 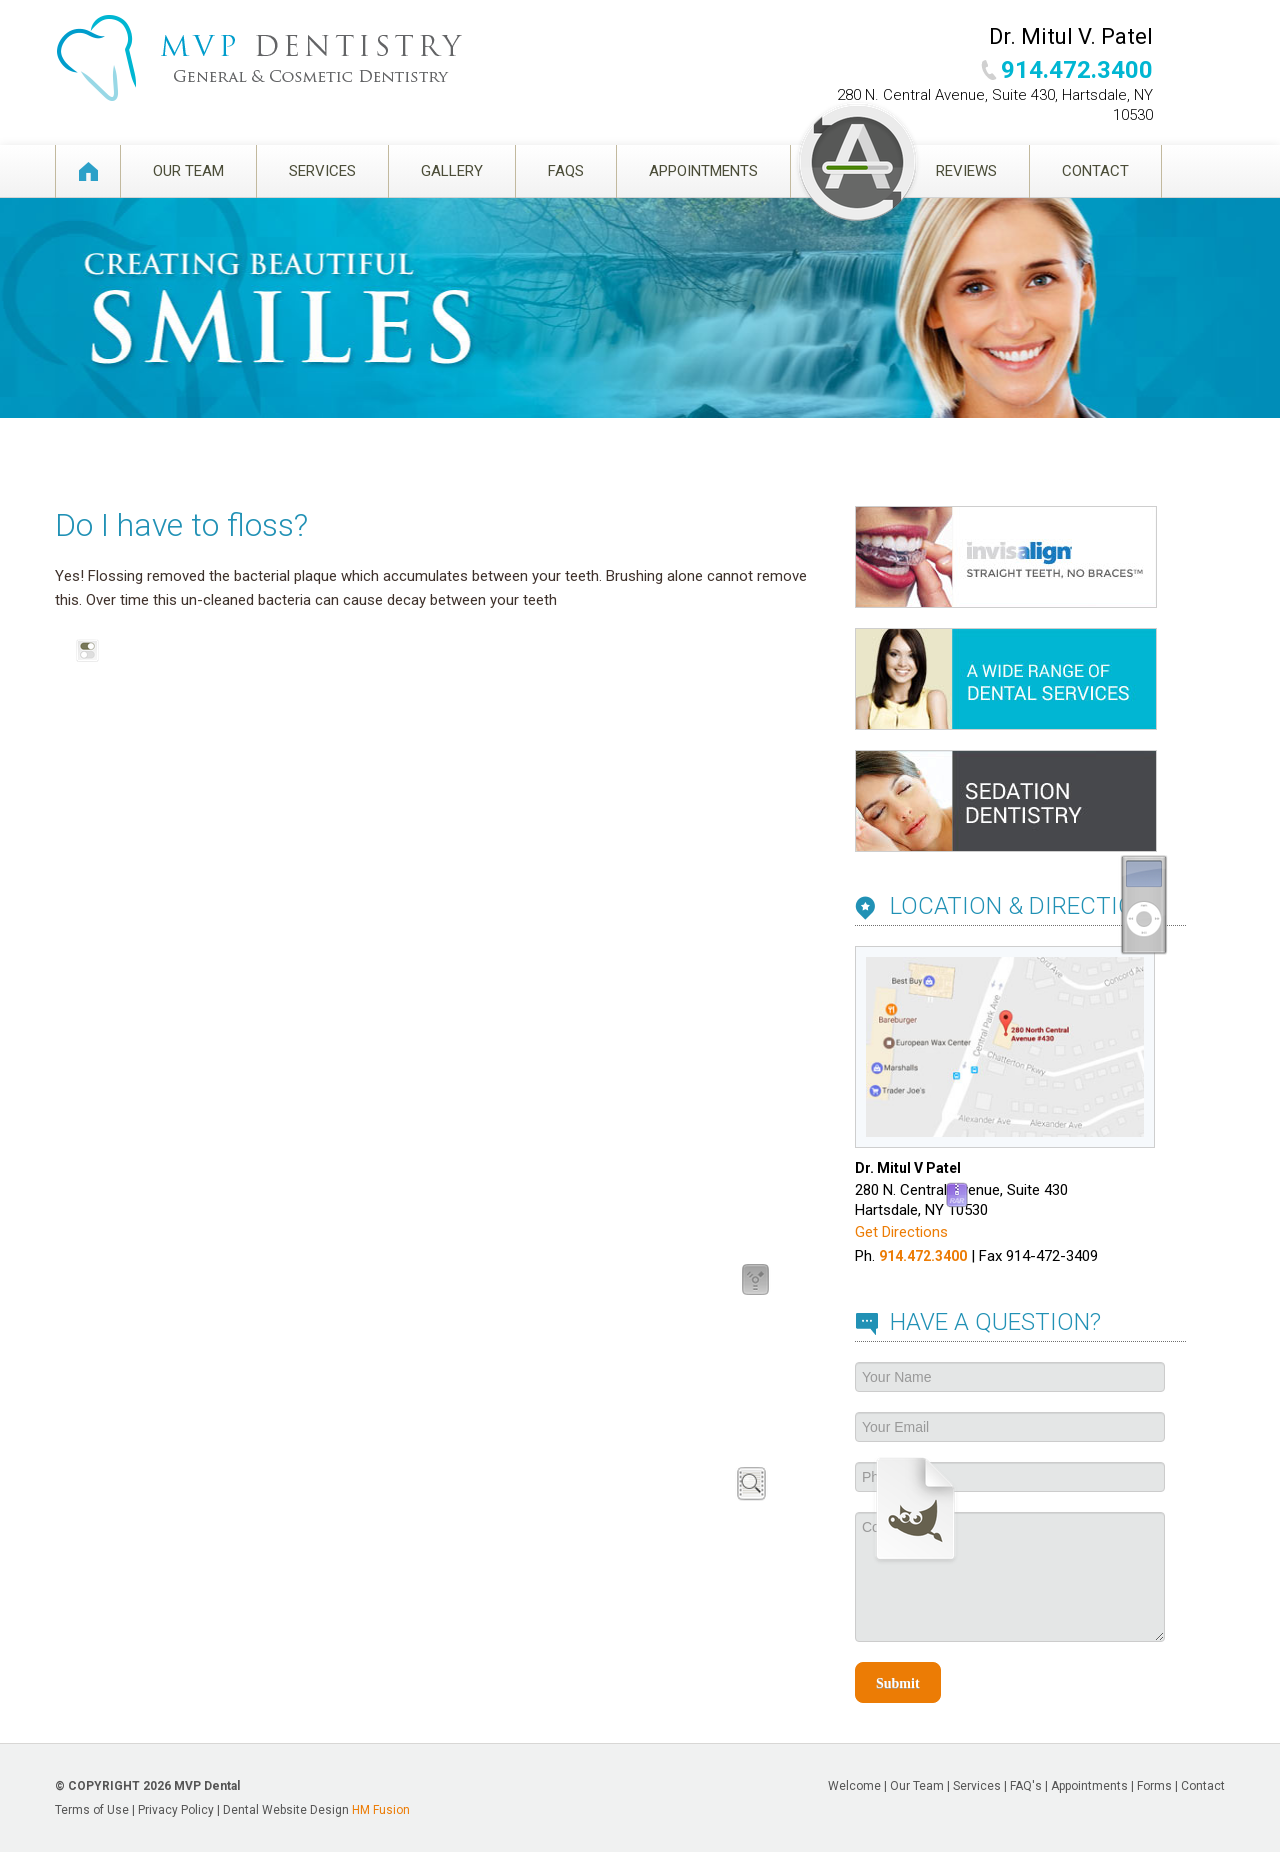 I want to click on open the software updater application, so click(x=857, y=162).